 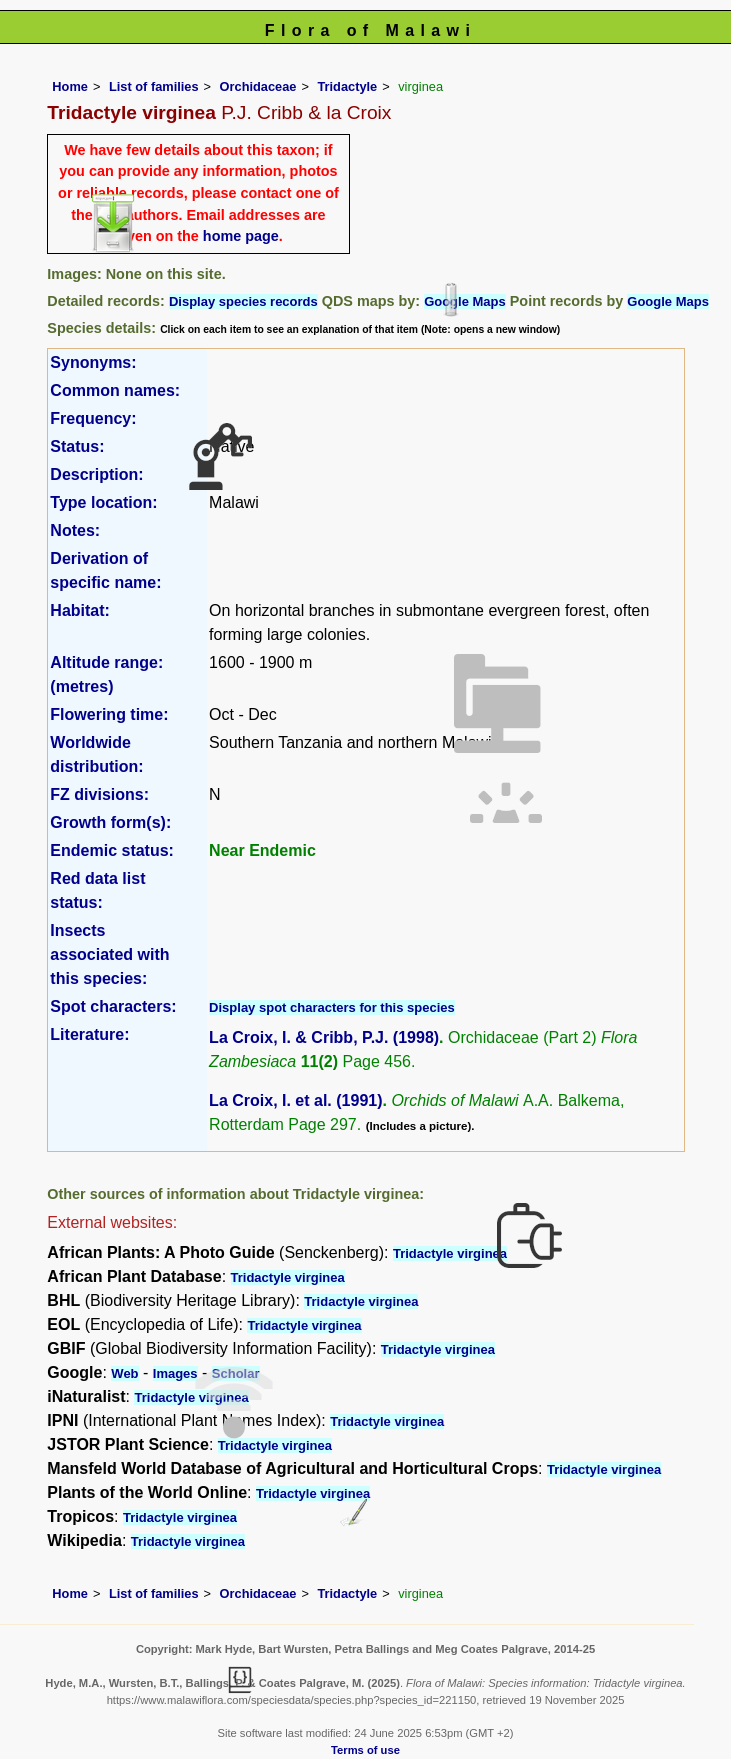 What do you see at coordinates (218, 456) in the screenshot?
I see `open builder or automation tools` at bounding box center [218, 456].